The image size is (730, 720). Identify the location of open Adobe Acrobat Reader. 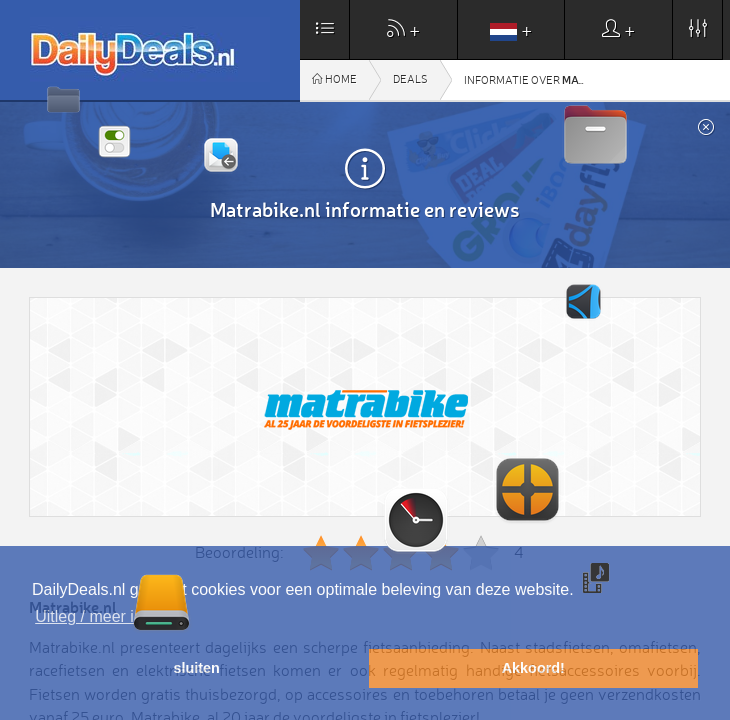
(583, 301).